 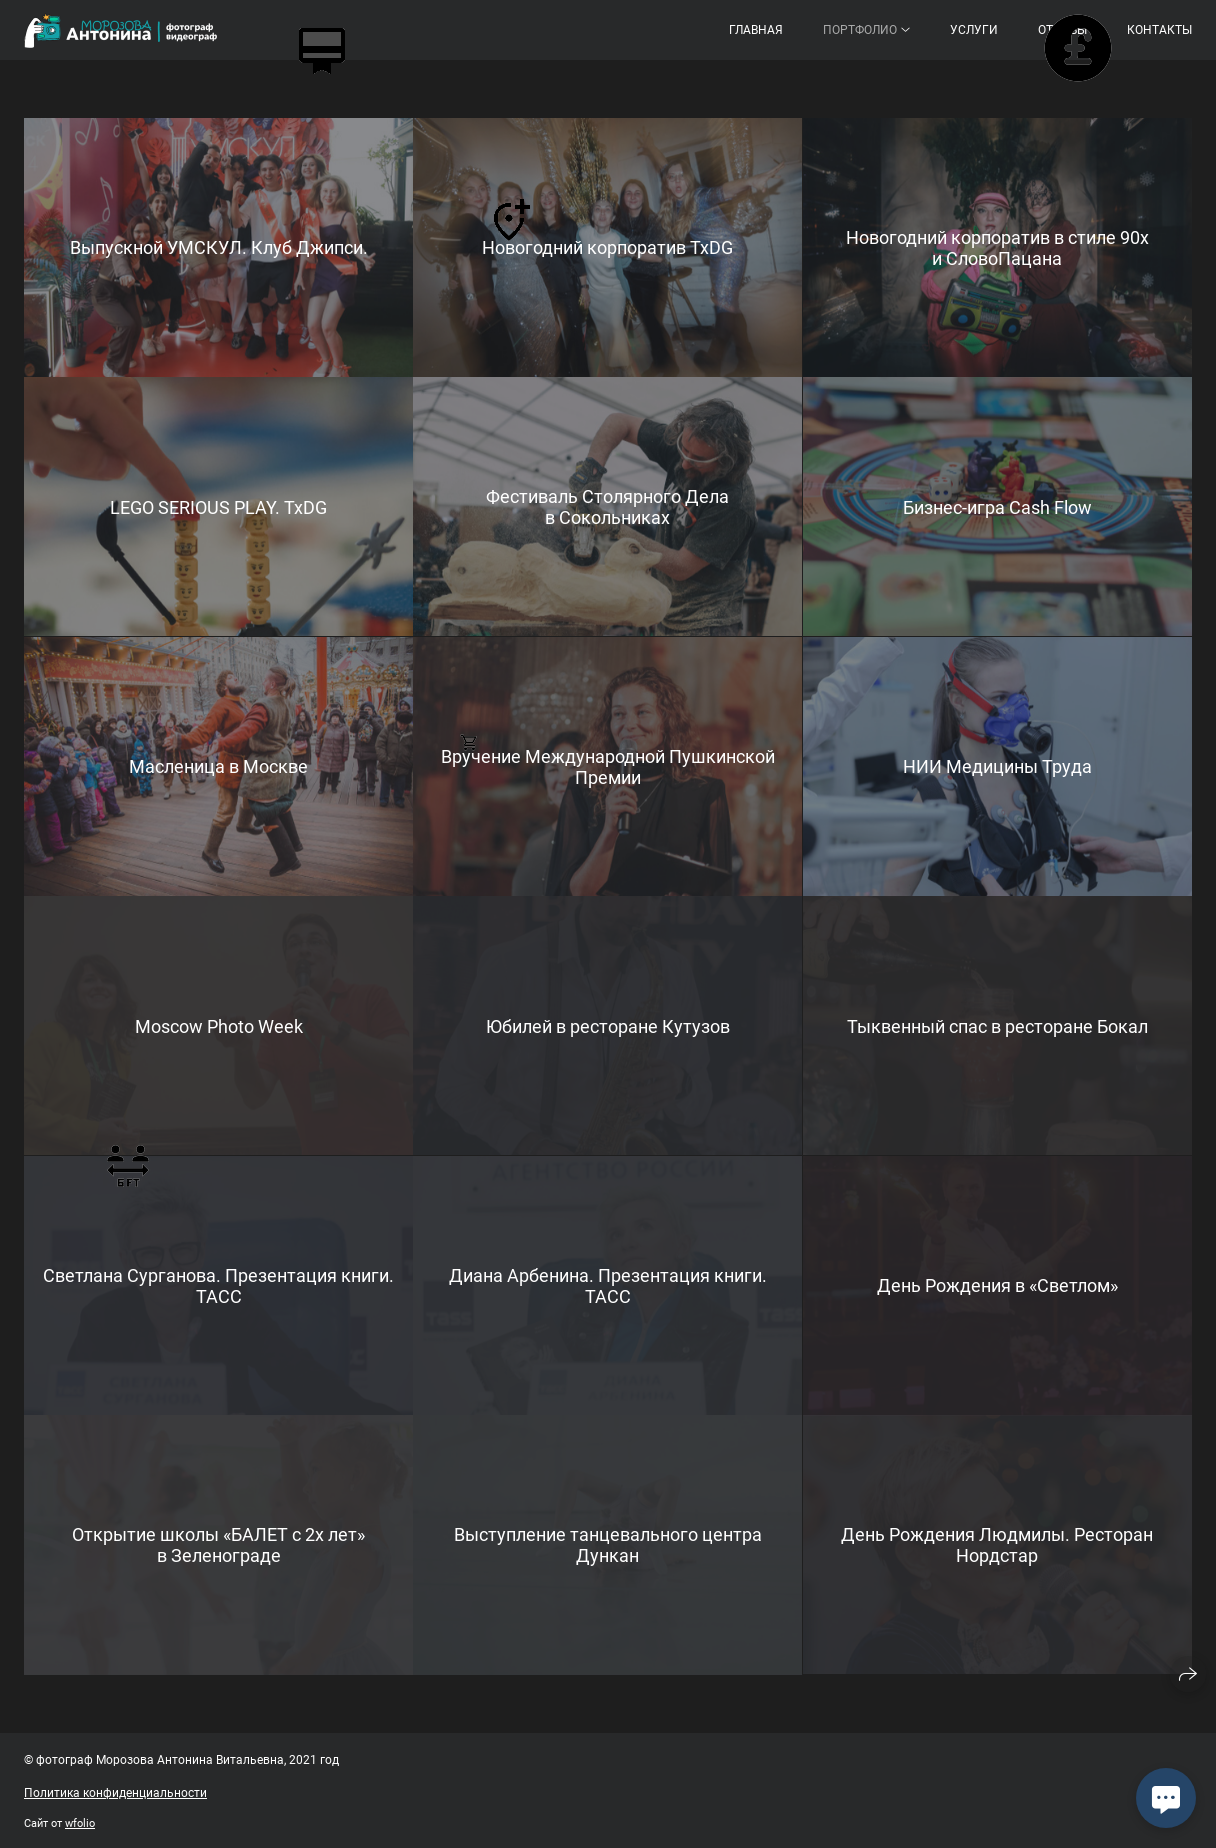 What do you see at coordinates (1078, 48) in the screenshot?
I see `view balance in British pounds` at bounding box center [1078, 48].